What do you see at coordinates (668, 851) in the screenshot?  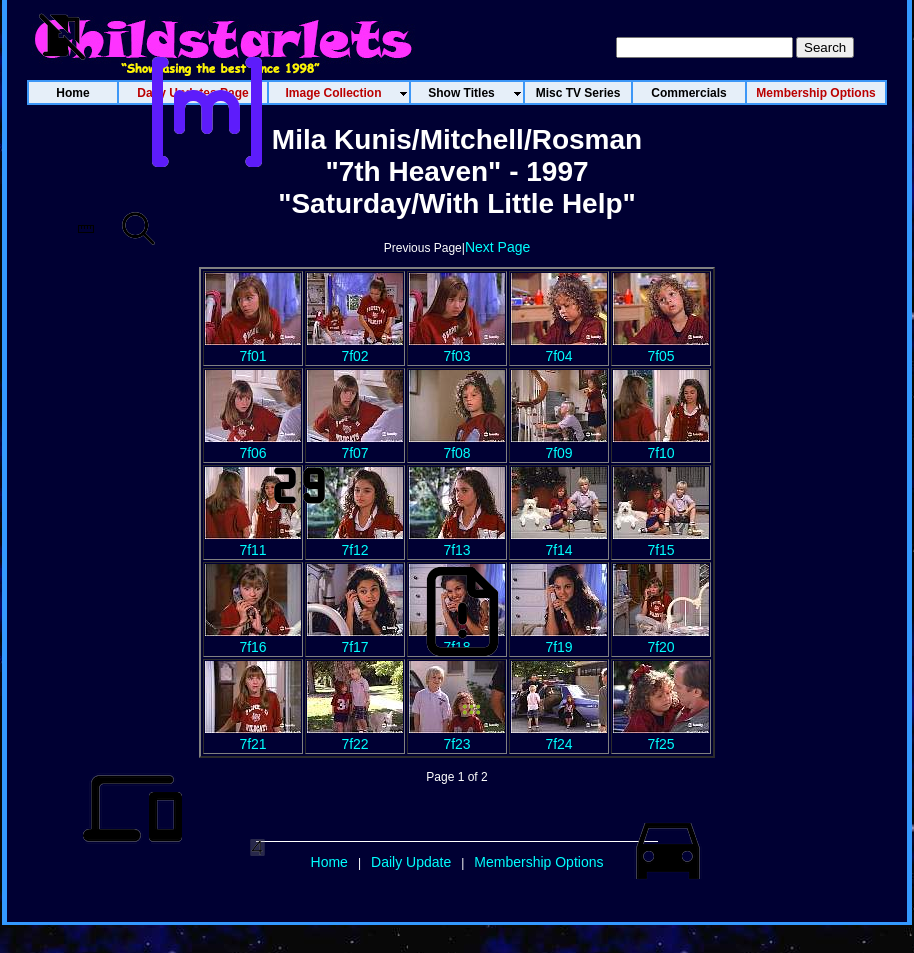 I see `view estimated time of arrival for your drive` at bounding box center [668, 851].